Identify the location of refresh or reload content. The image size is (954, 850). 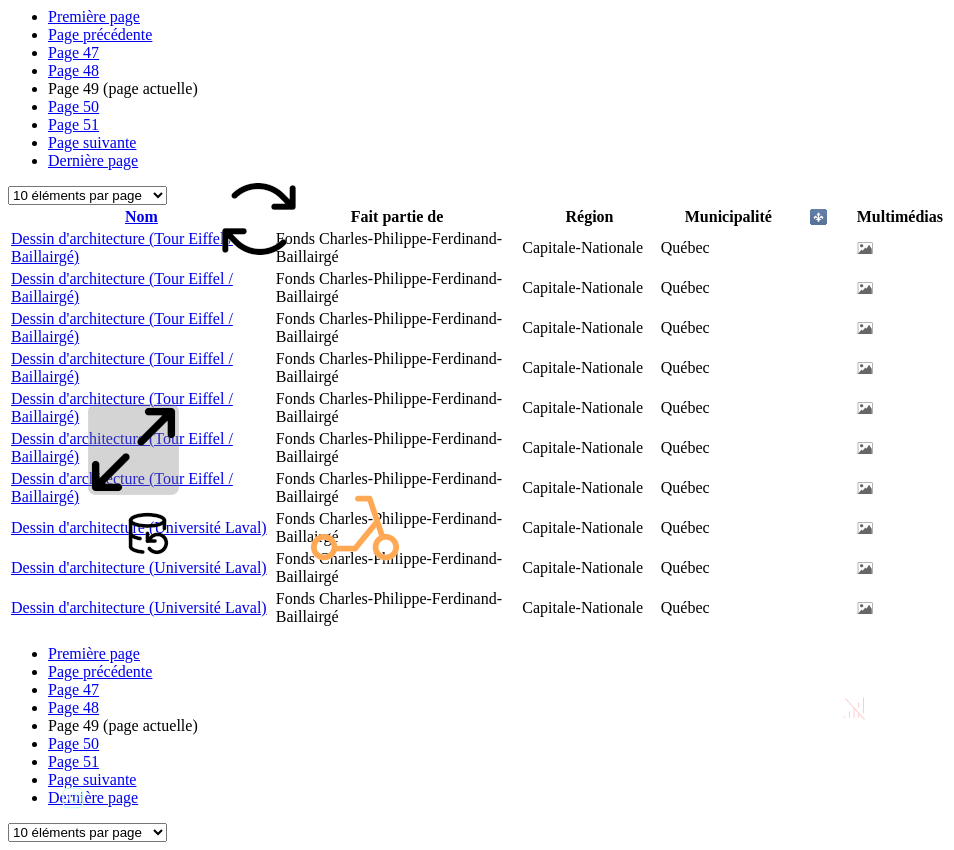
(259, 219).